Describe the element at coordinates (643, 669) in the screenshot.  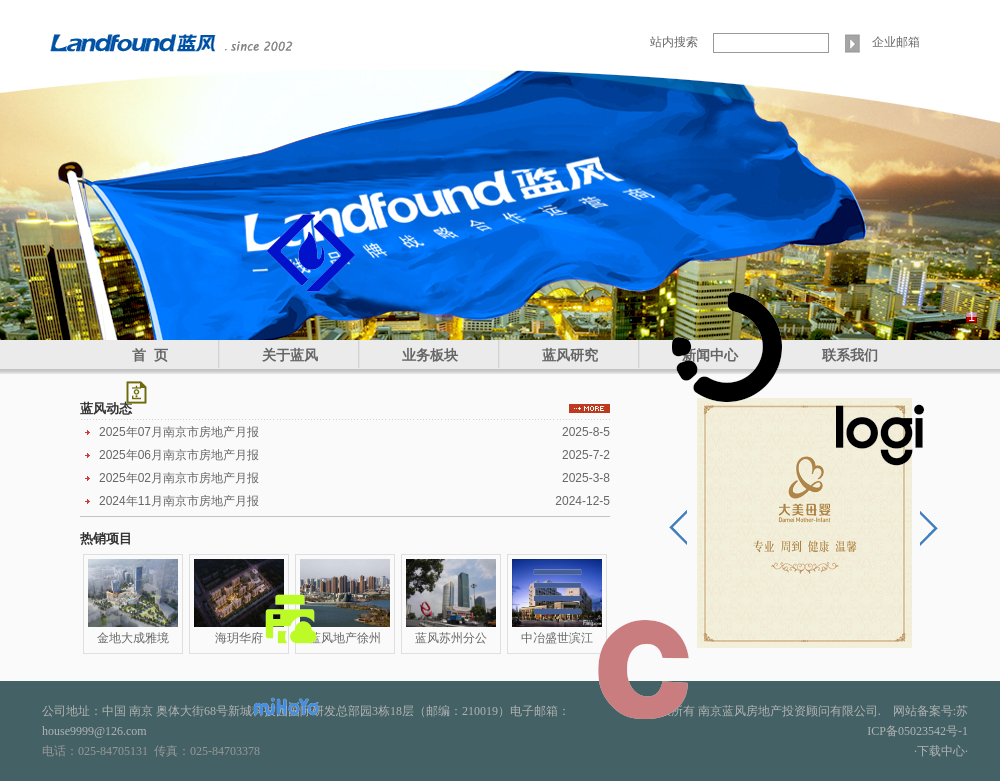
I see `C programming language logo` at that location.